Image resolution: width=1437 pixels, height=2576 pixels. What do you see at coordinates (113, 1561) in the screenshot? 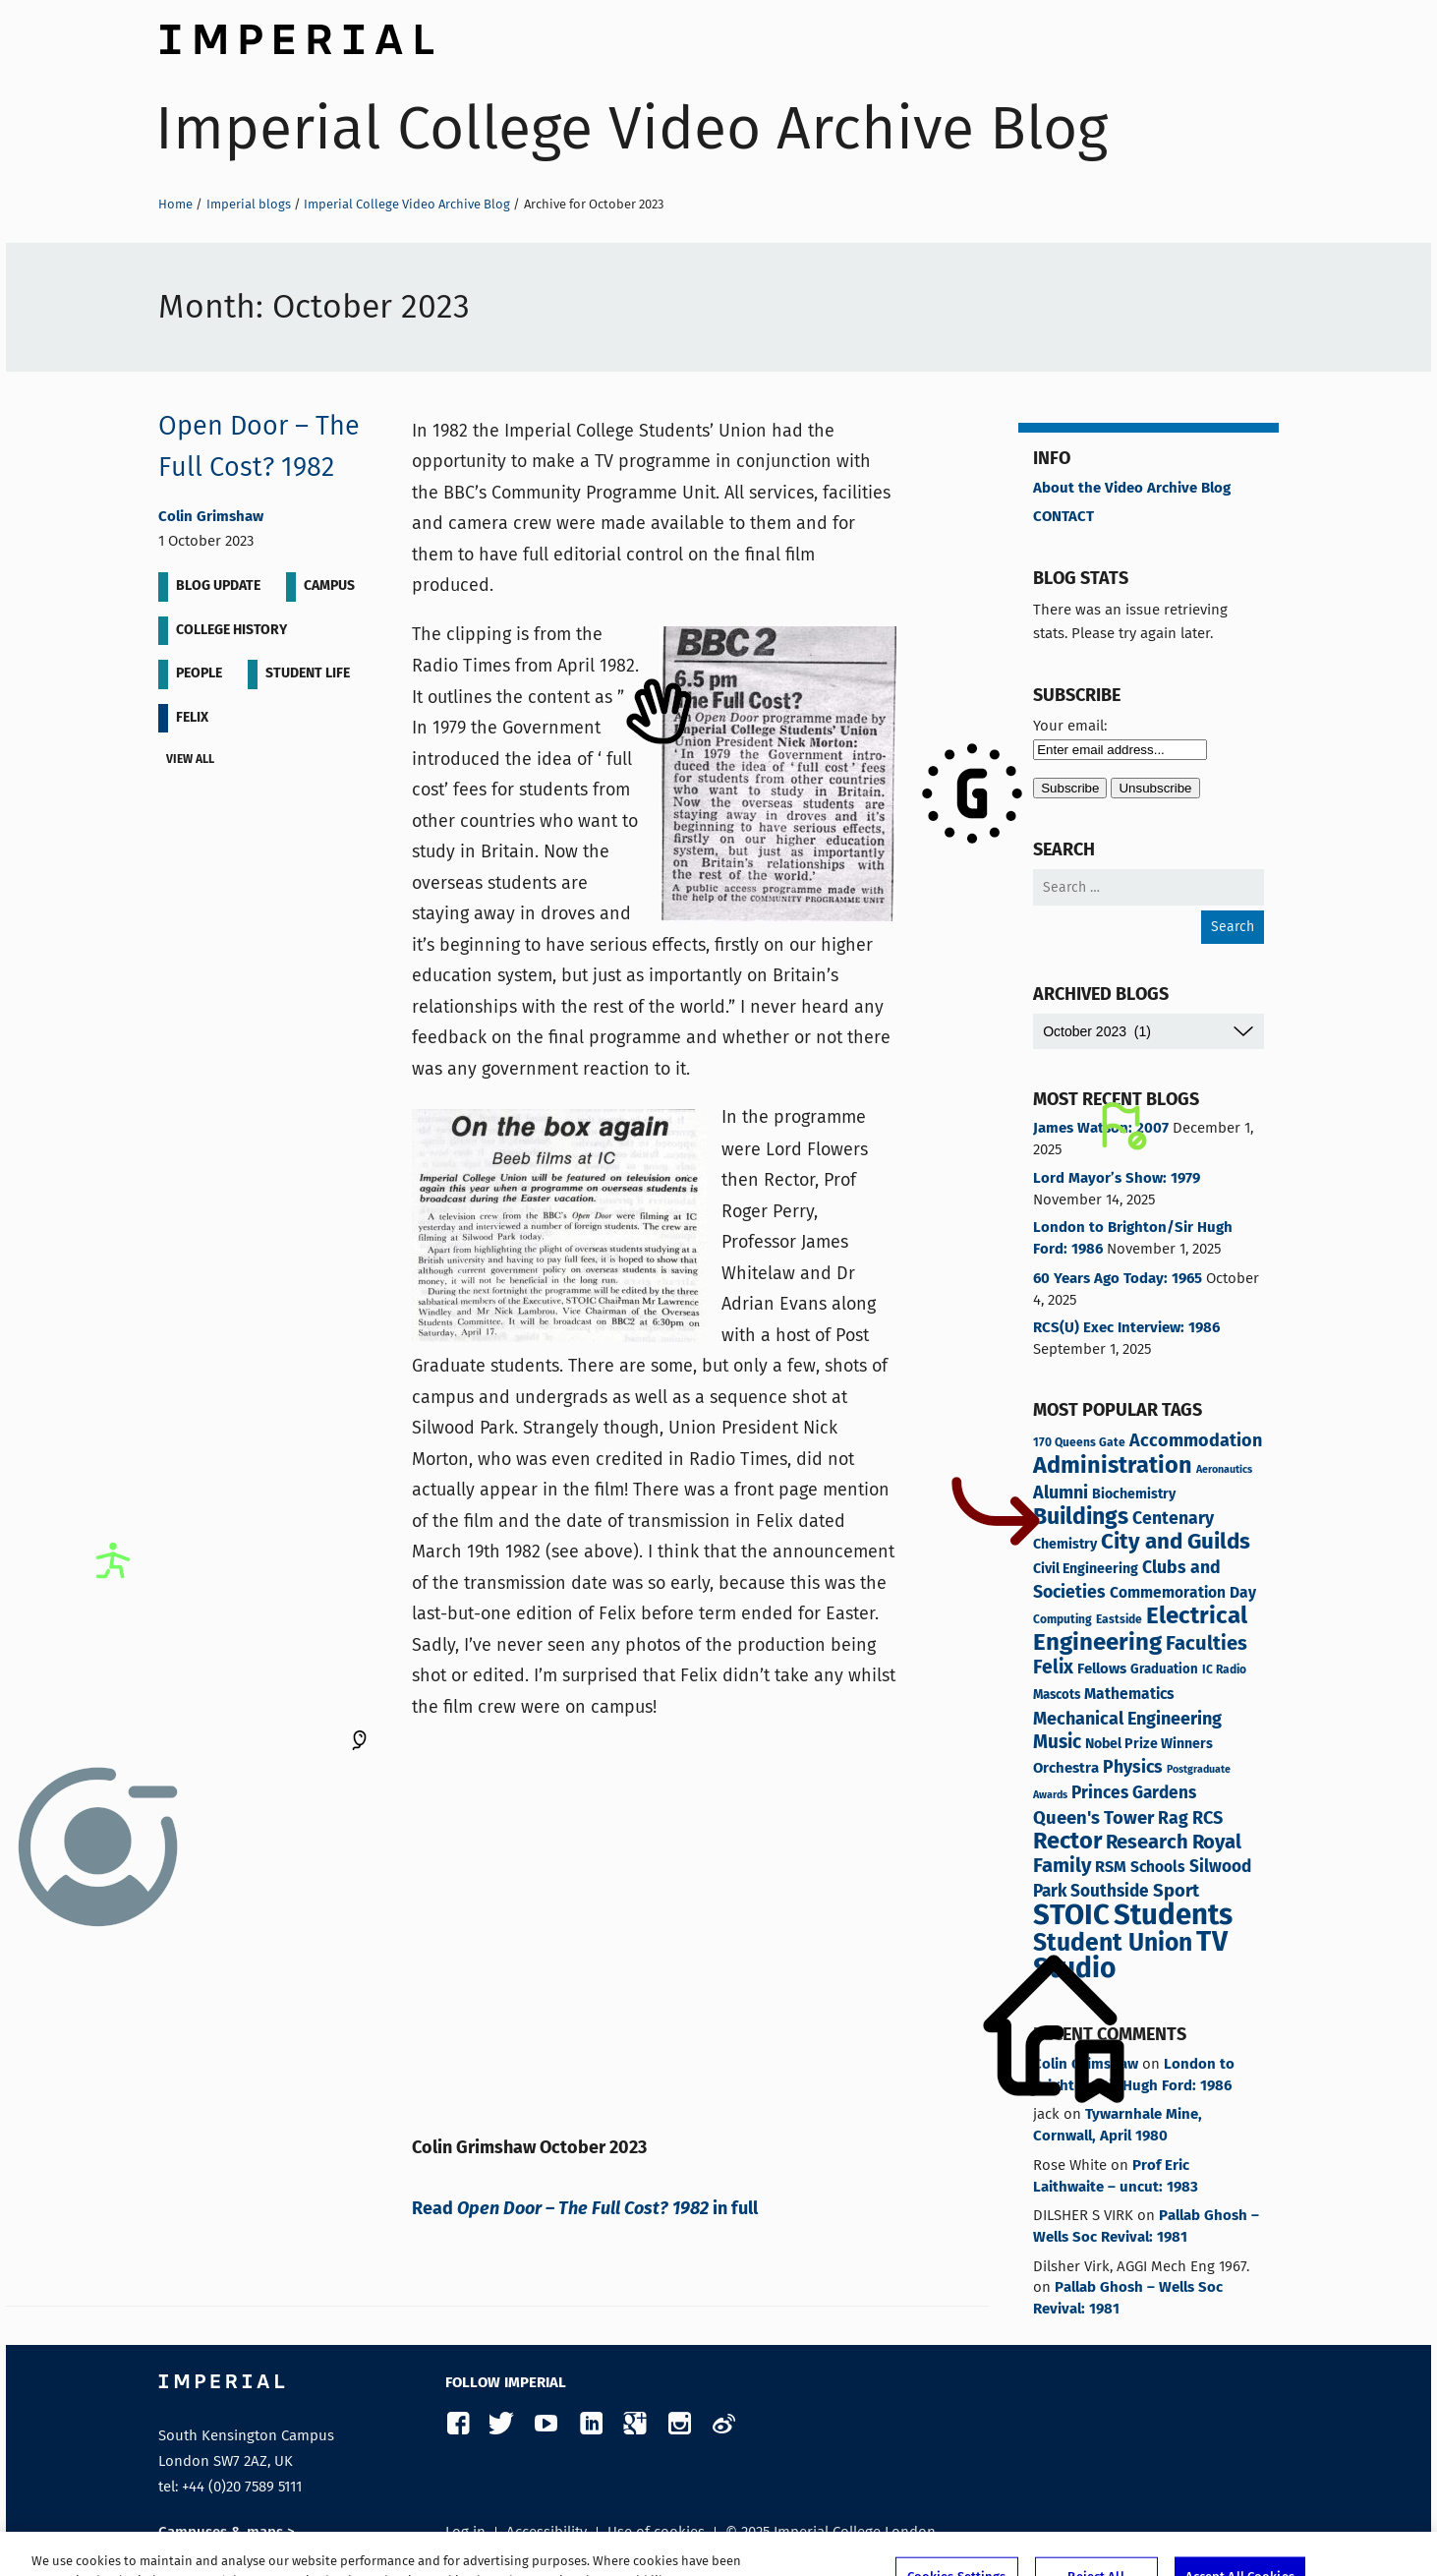
I see `access yoga or stretching exercises` at bounding box center [113, 1561].